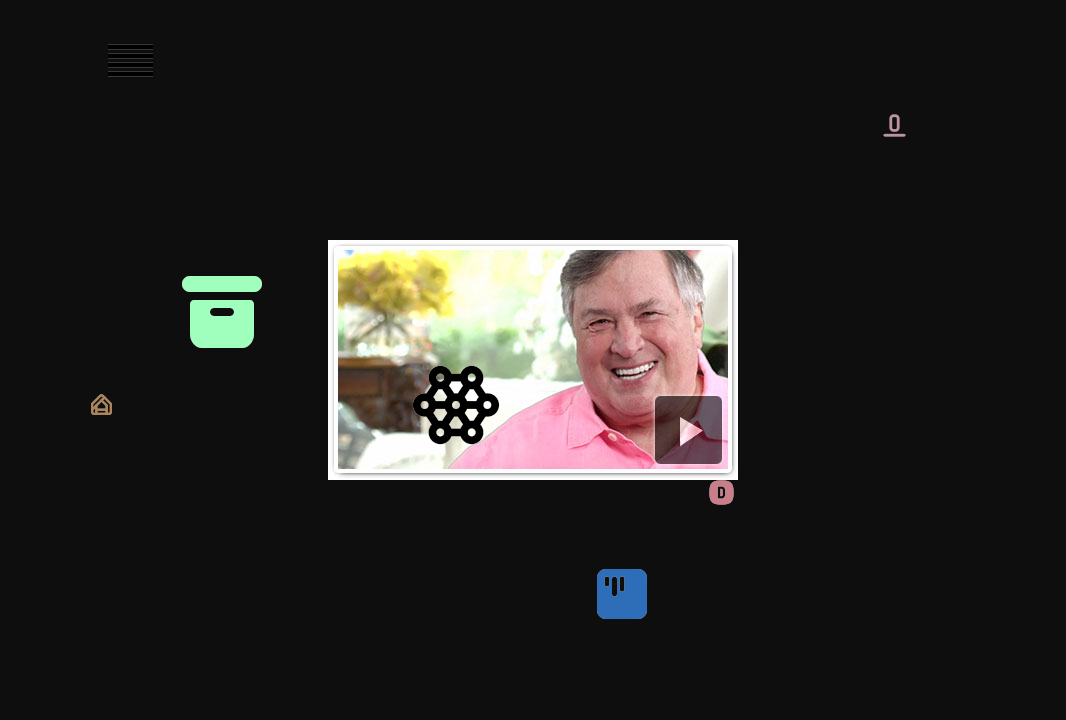 Image resolution: width=1066 pixels, height=720 pixels. I want to click on view star-ring network topology, so click(456, 405).